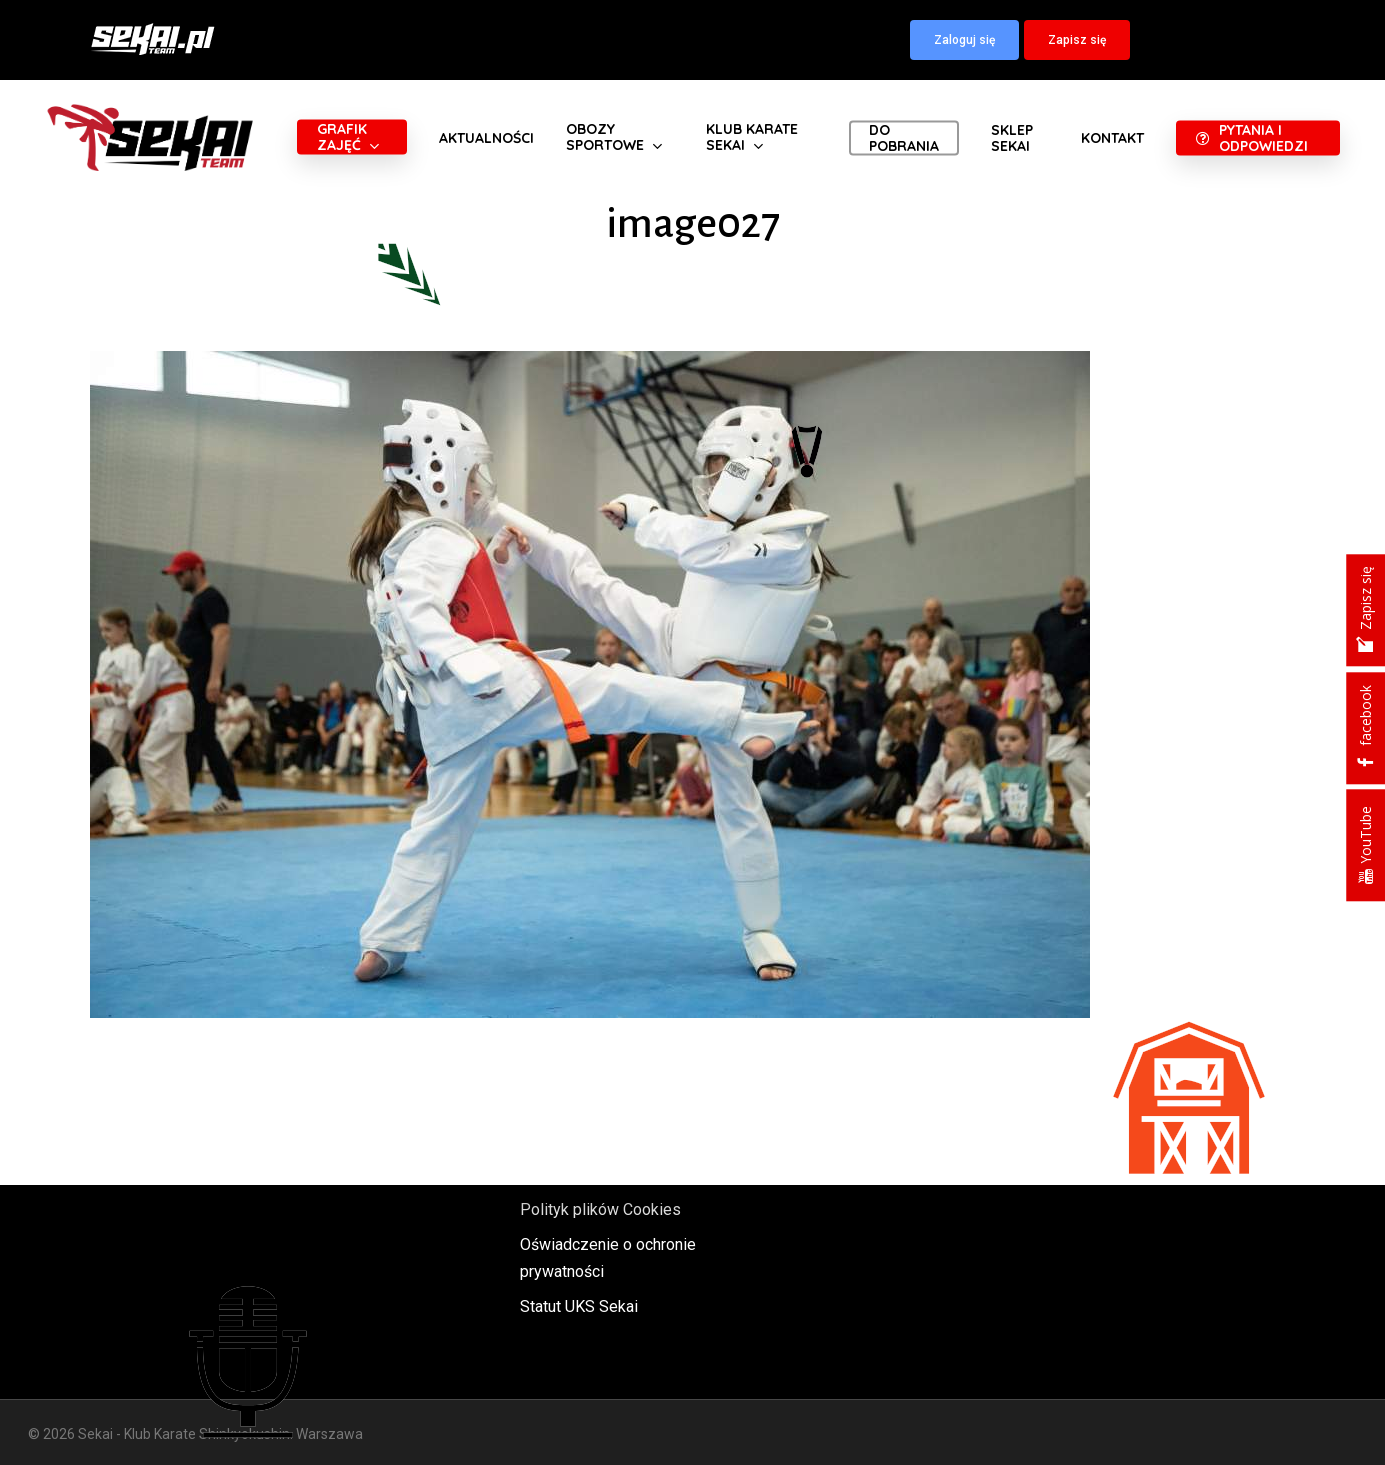 This screenshot has height=1465, width=1385. I want to click on view achievements or awards, so click(807, 451).